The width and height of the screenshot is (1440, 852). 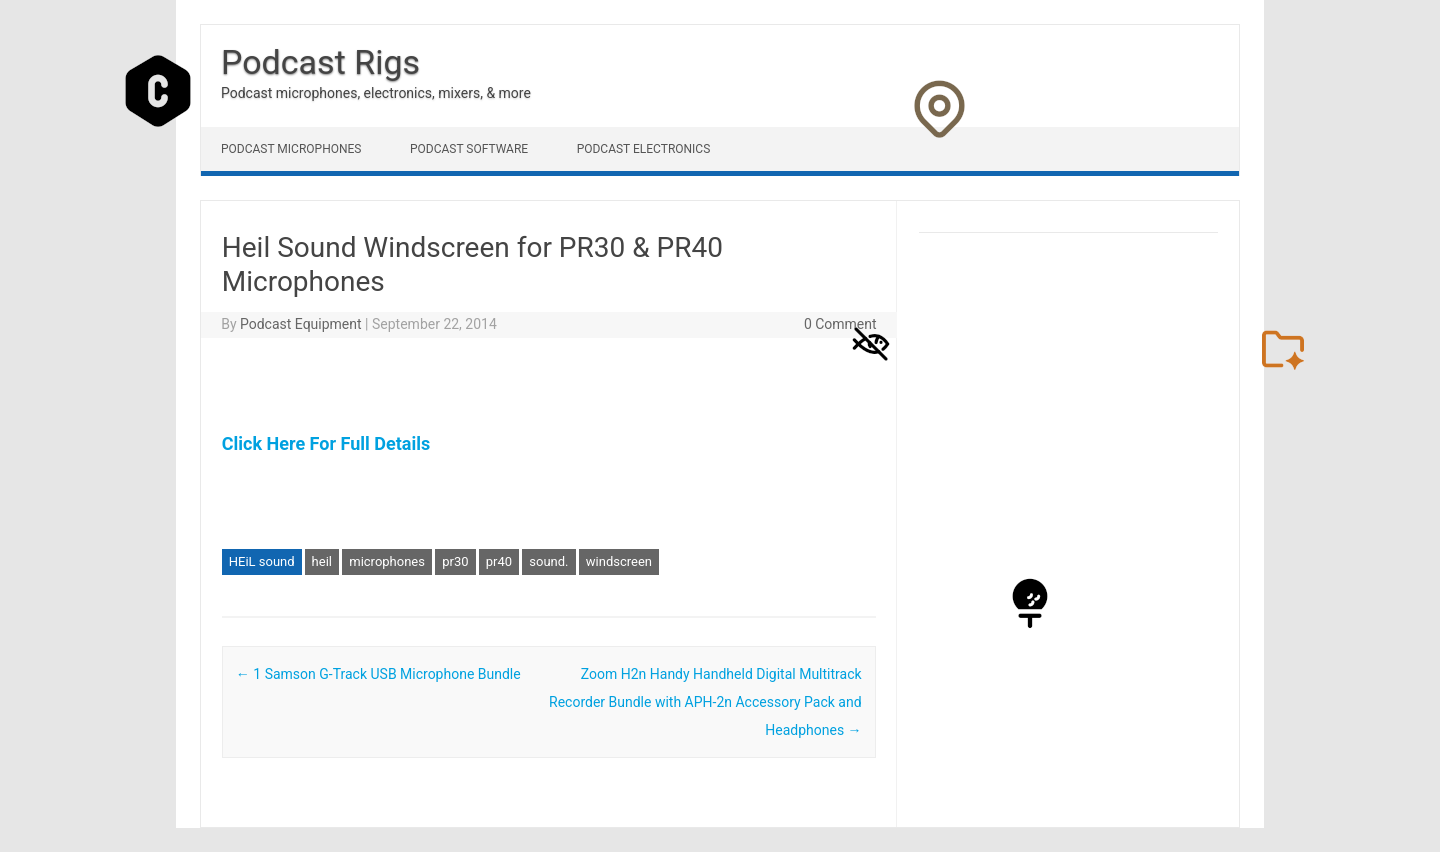 I want to click on access golf or sports-related features, so click(x=1030, y=602).